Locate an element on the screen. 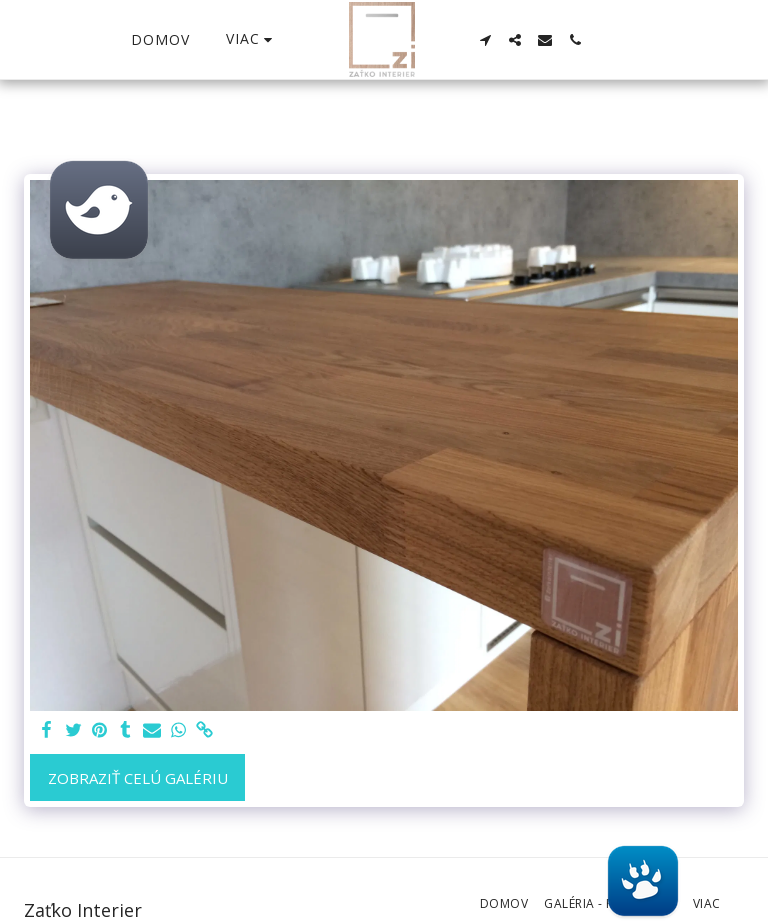  open lazarus IDE application is located at coordinates (643, 881).